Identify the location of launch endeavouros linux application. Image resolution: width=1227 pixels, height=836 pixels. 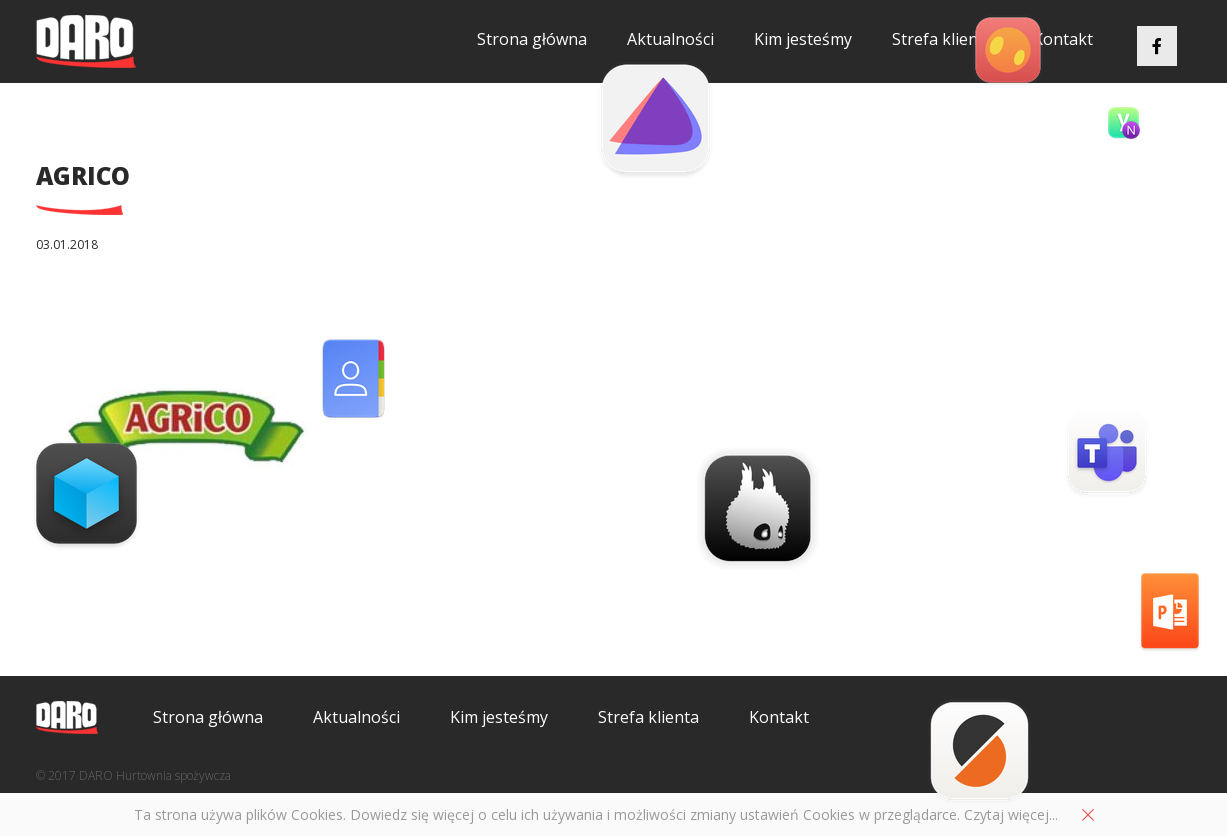
(655, 118).